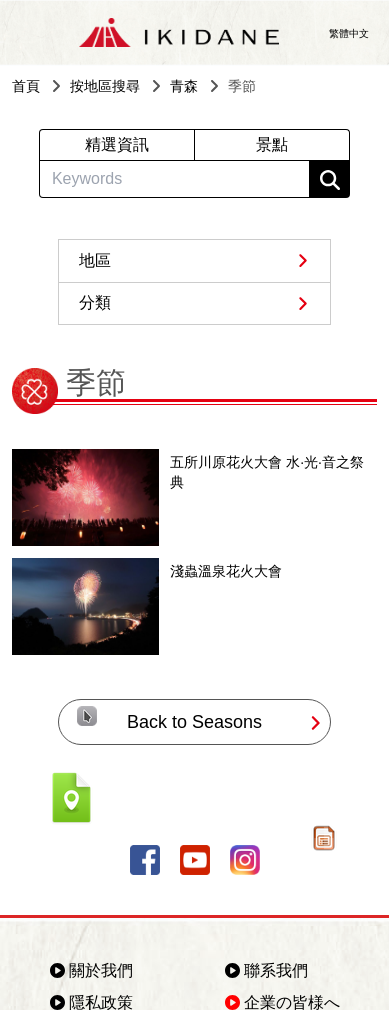  I want to click on open cursor preferences settings, so click(87, 716).